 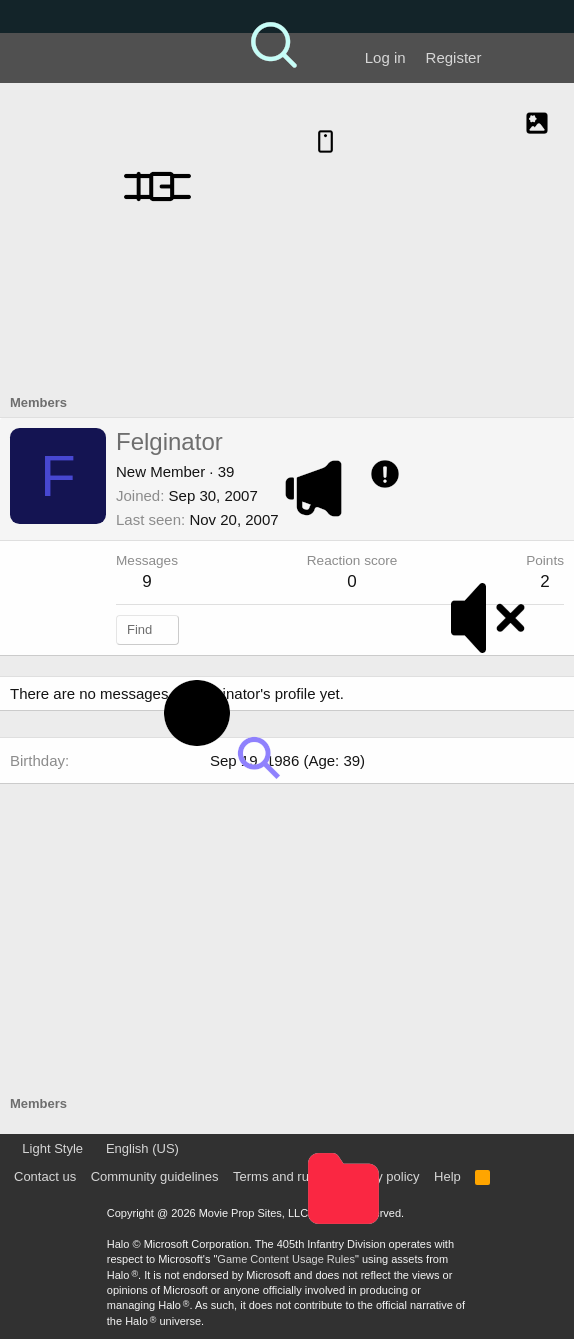 I want to click on indicates a warning or alert that needs attention, so click(x=385, y=474).